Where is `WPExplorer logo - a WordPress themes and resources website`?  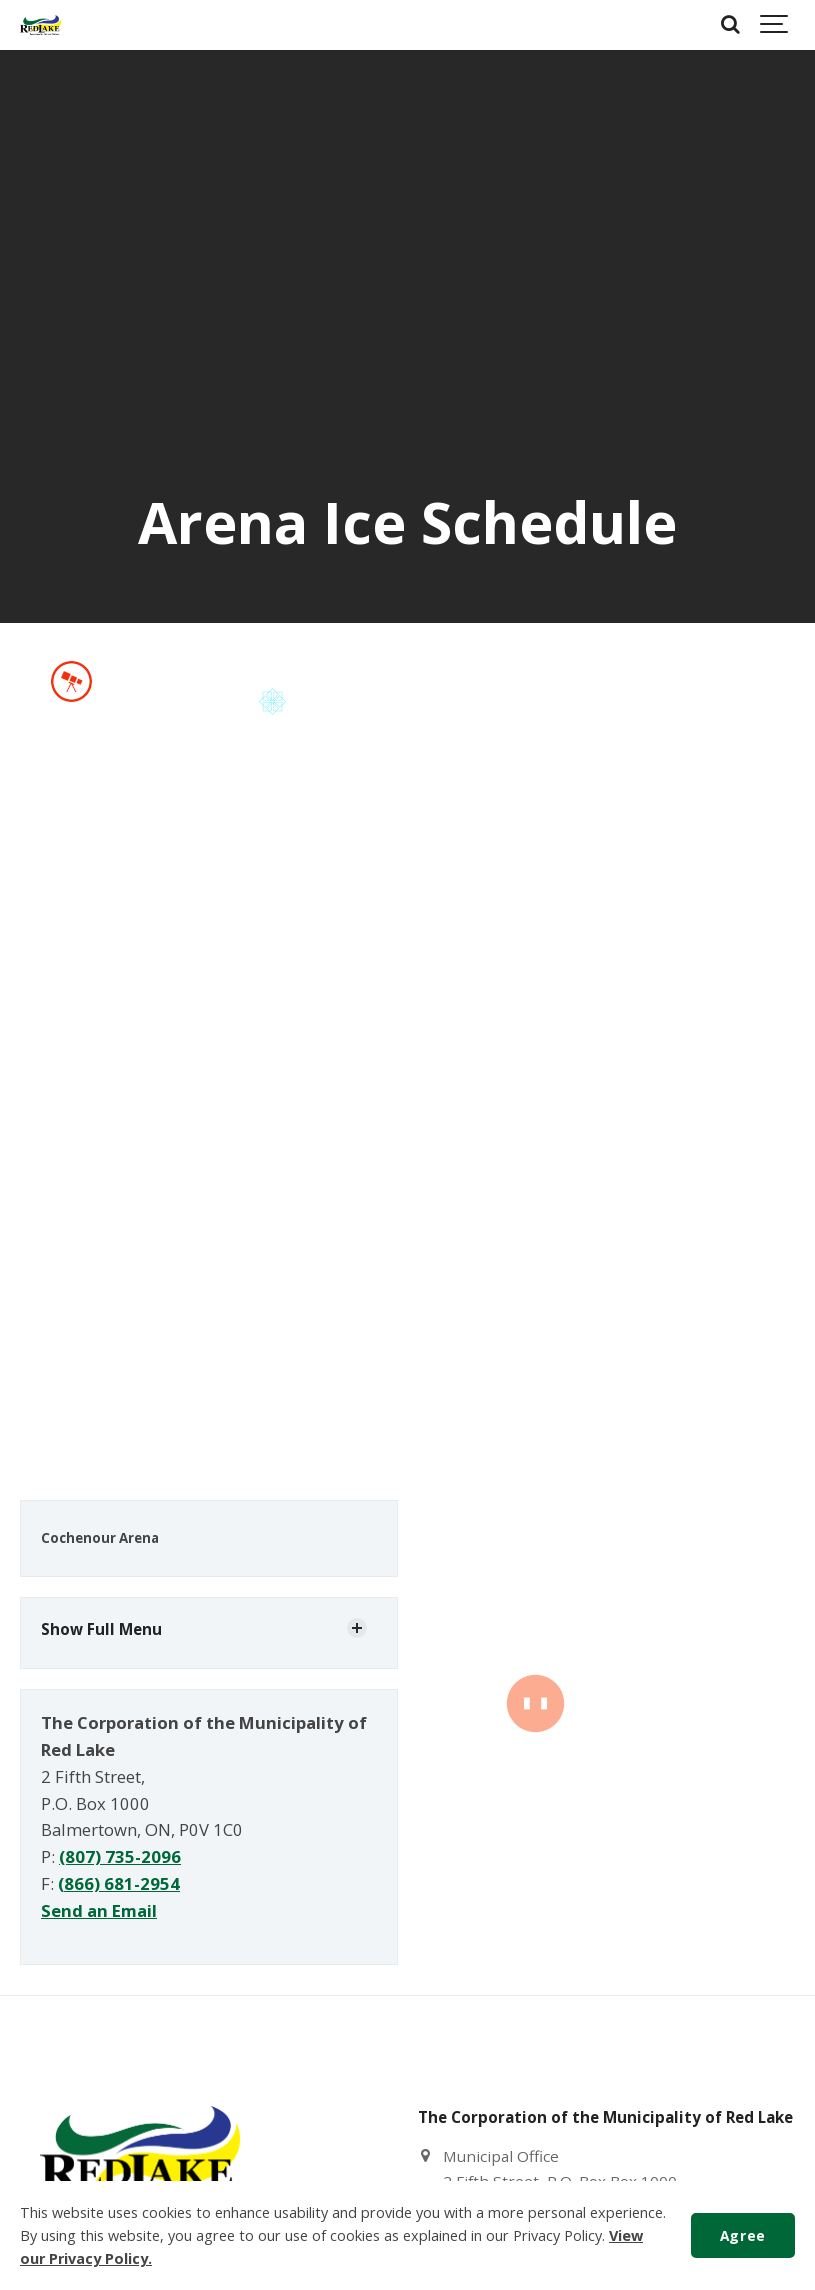 WPExplorer logo - a WordPress themes and resources website is located at coordinates (71, 681).